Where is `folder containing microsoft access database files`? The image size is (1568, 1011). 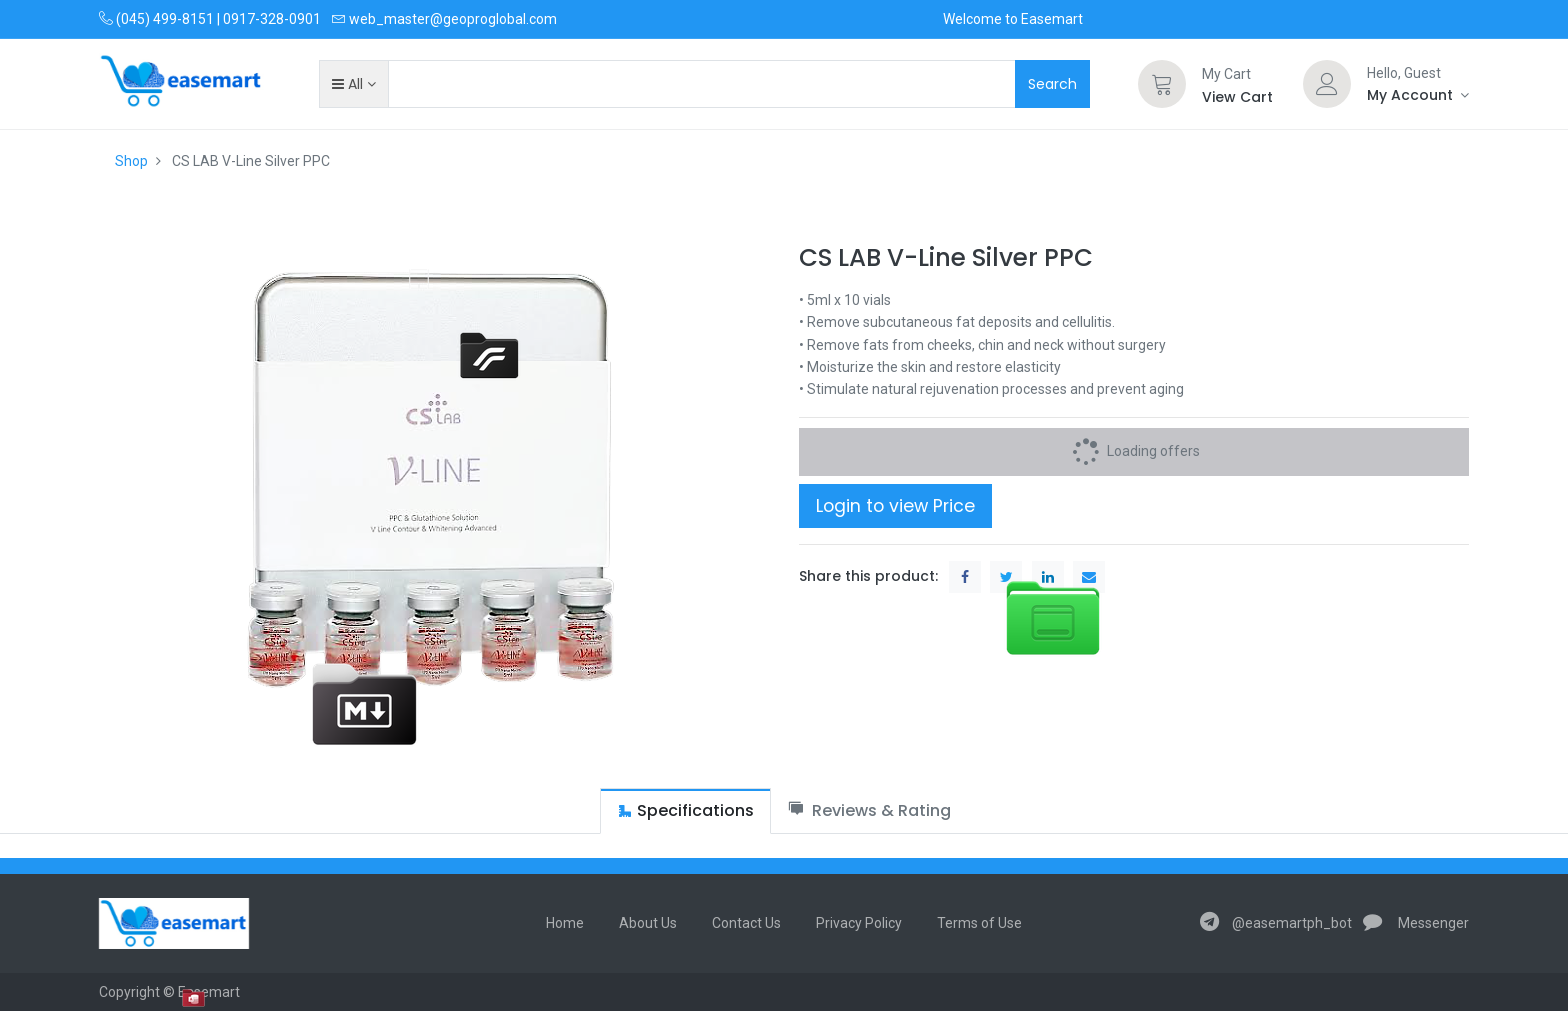
folder containing microsoft access database files is located at coordinates (193, 998).